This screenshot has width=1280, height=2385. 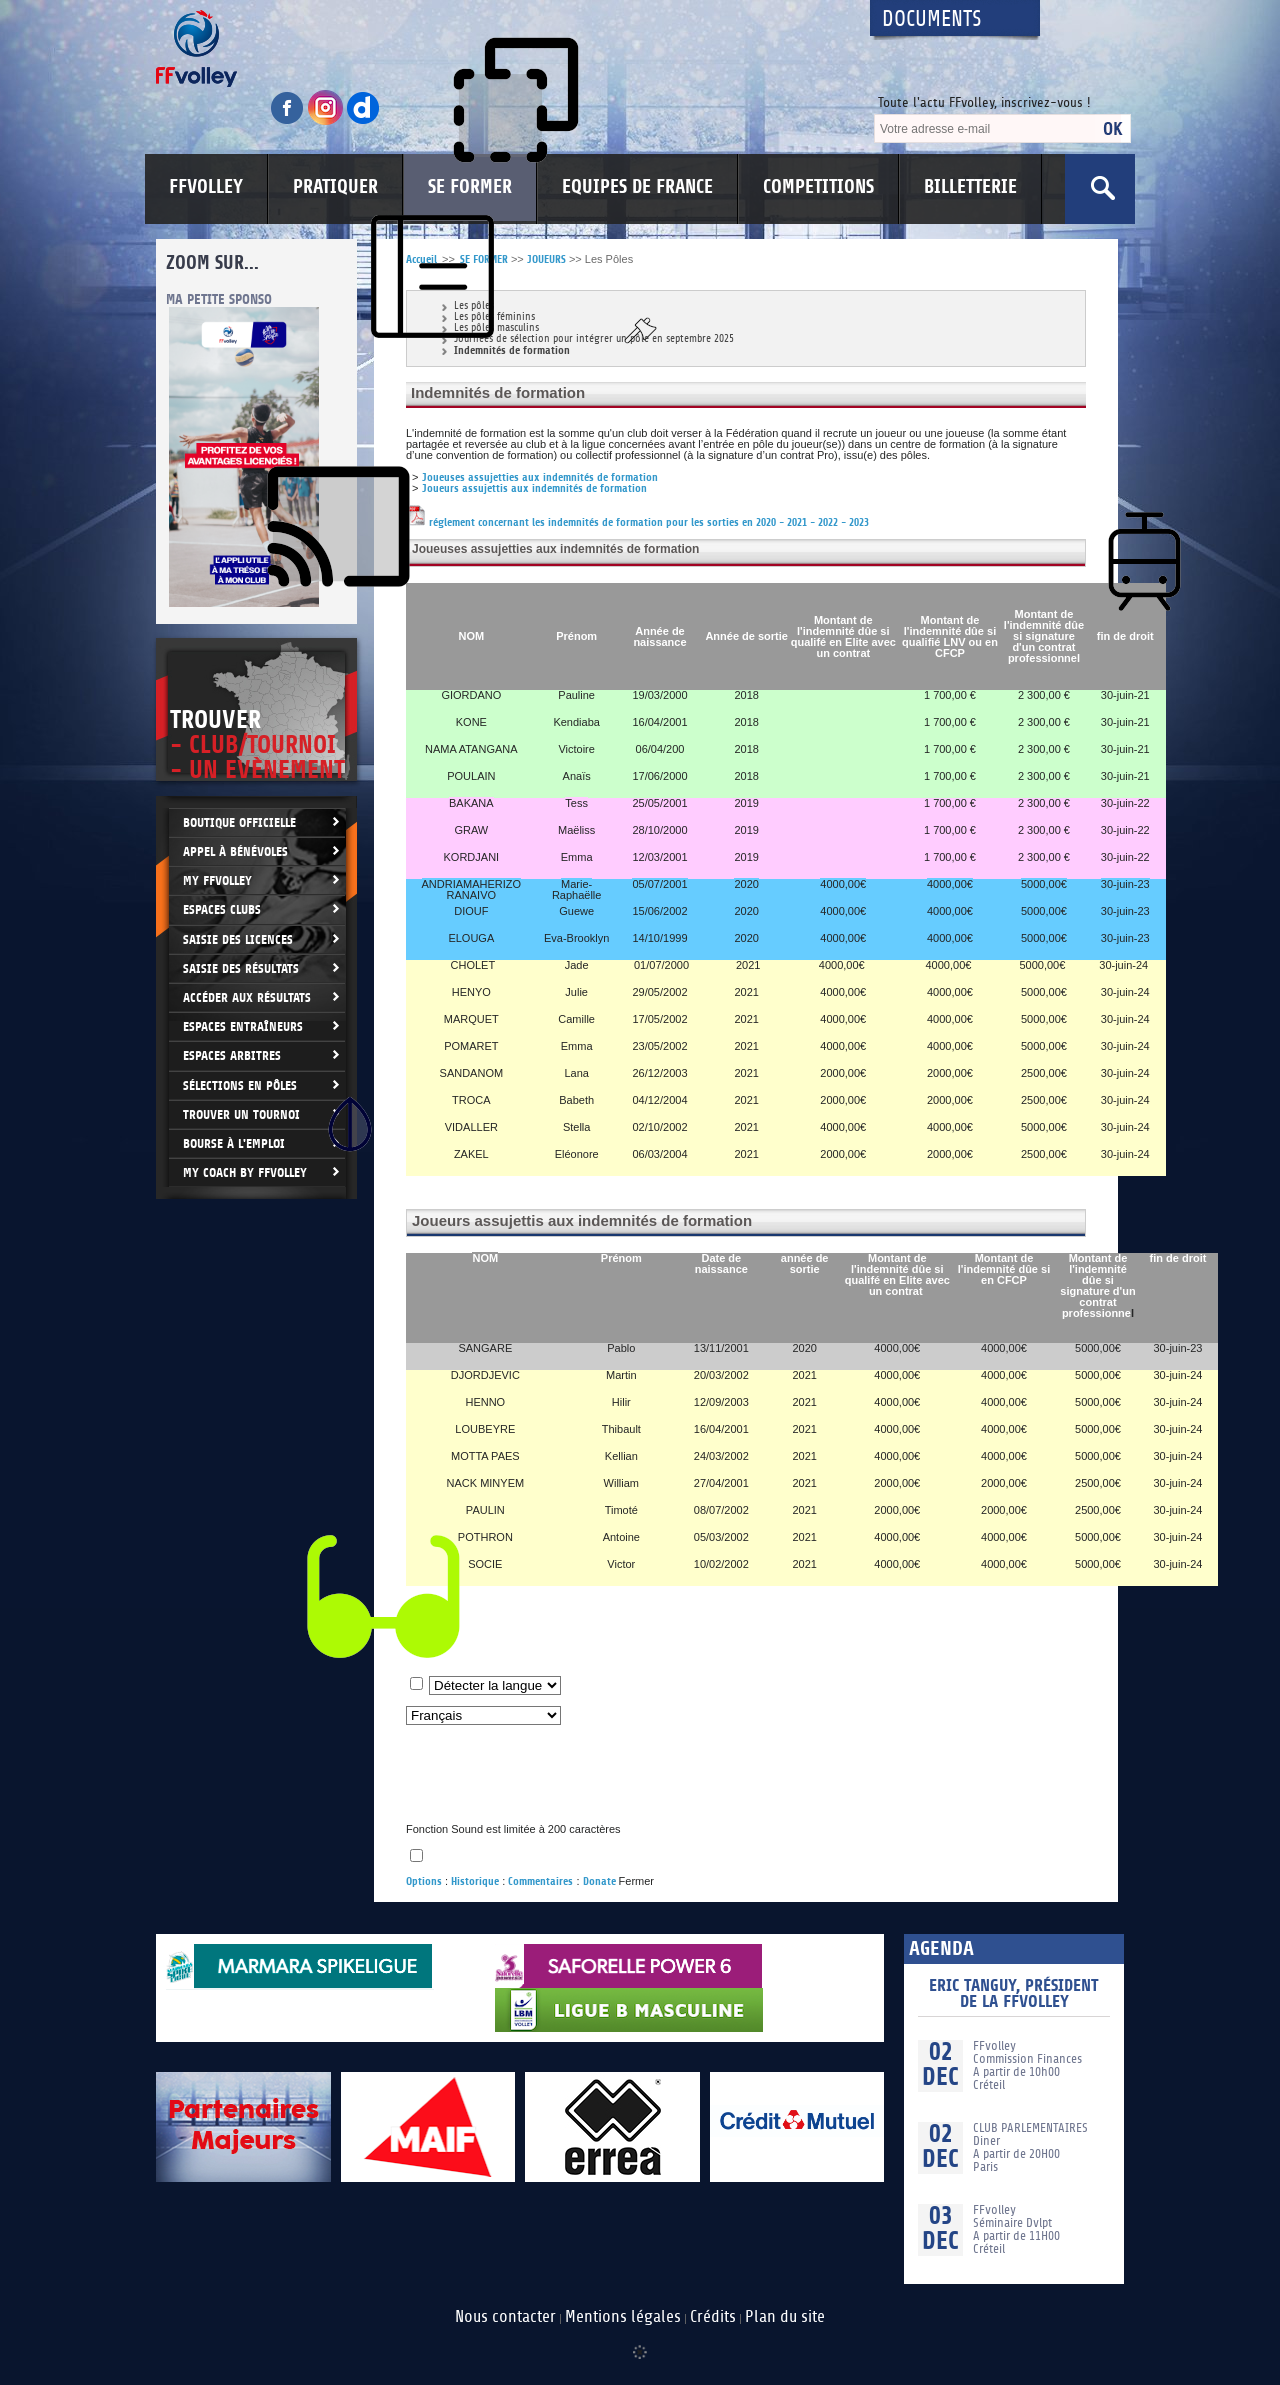 I want to click on access woodcutting or crafting tools, so click(x=640, y=331).